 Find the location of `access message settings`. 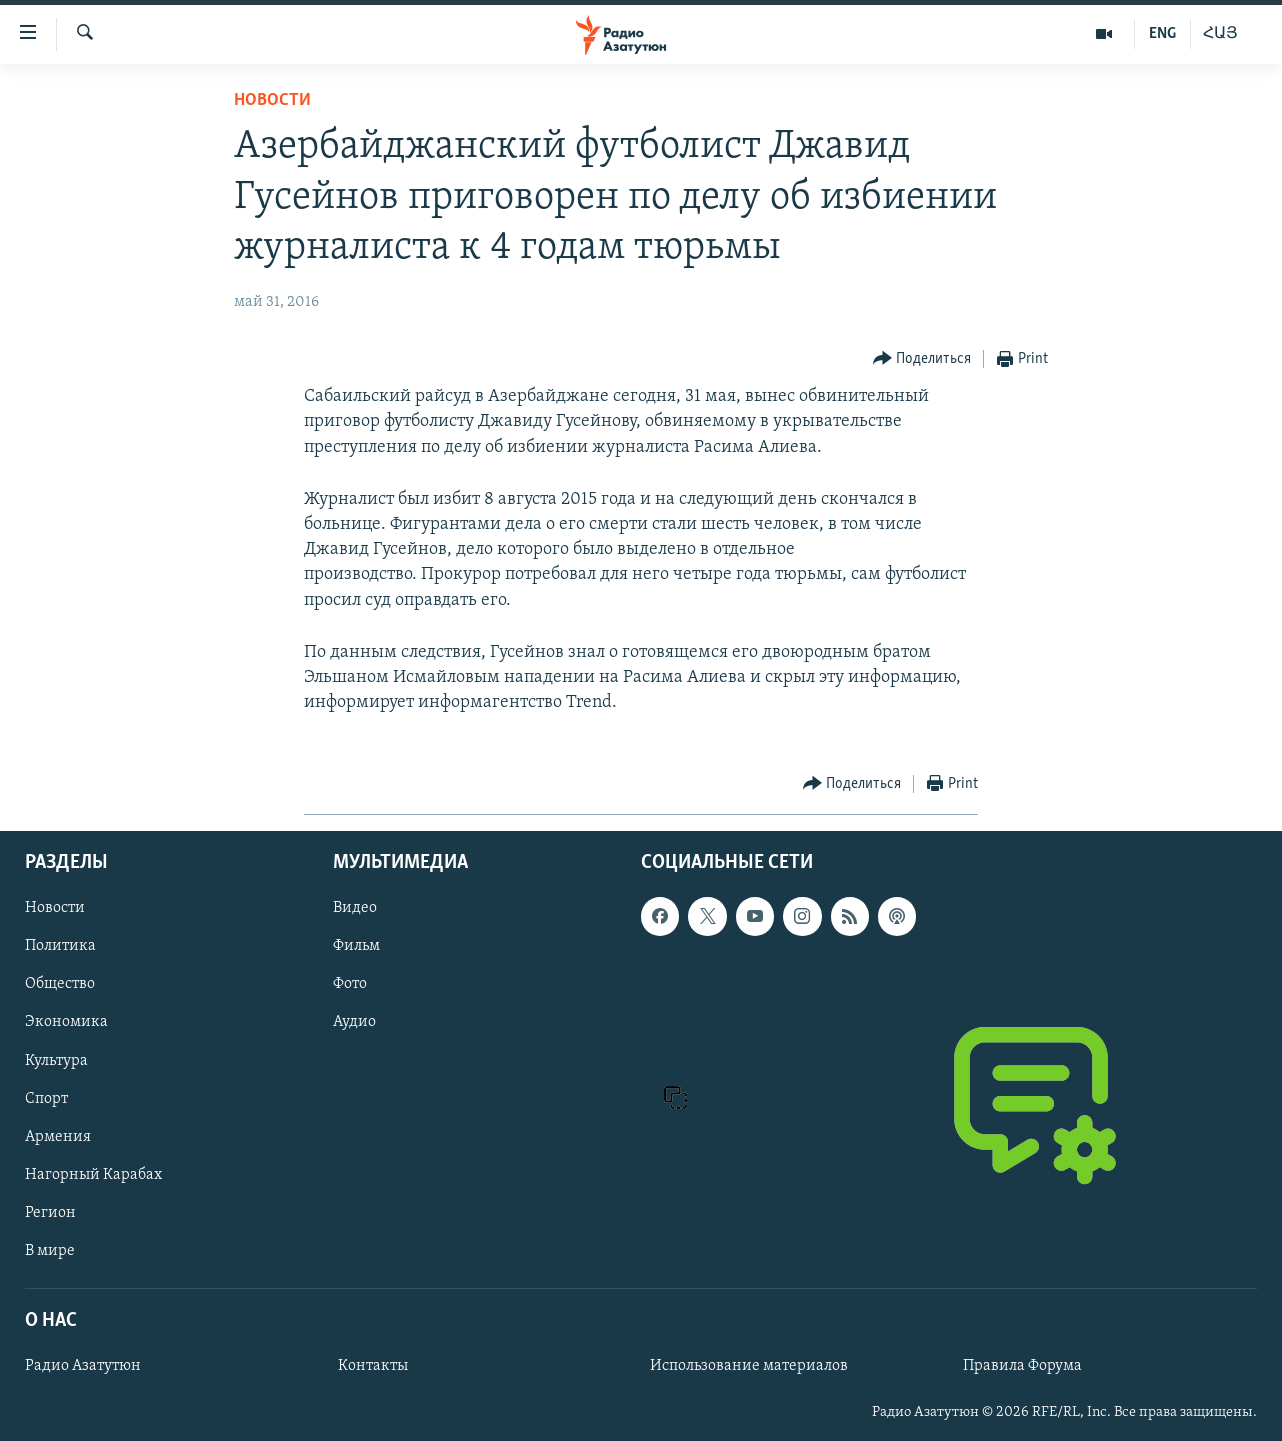

access message settings is located at coordinates (1031, 1096).